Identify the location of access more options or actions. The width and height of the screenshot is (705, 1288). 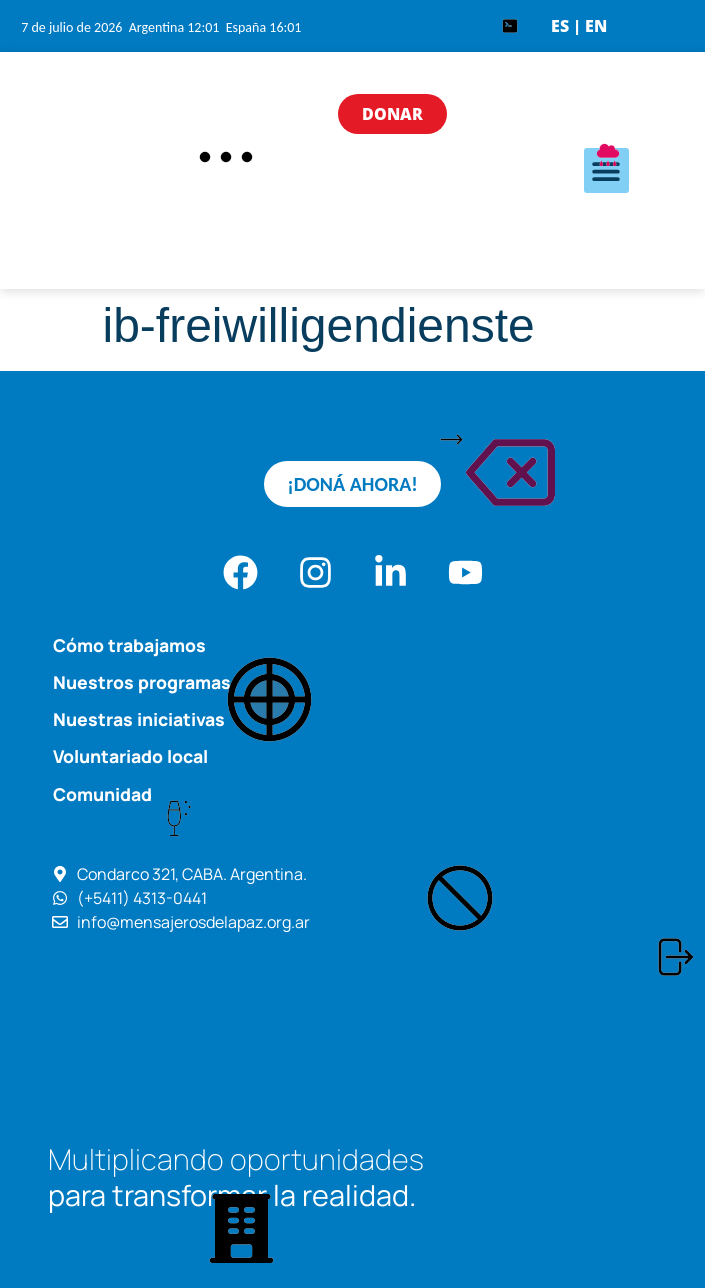
(226, 157).